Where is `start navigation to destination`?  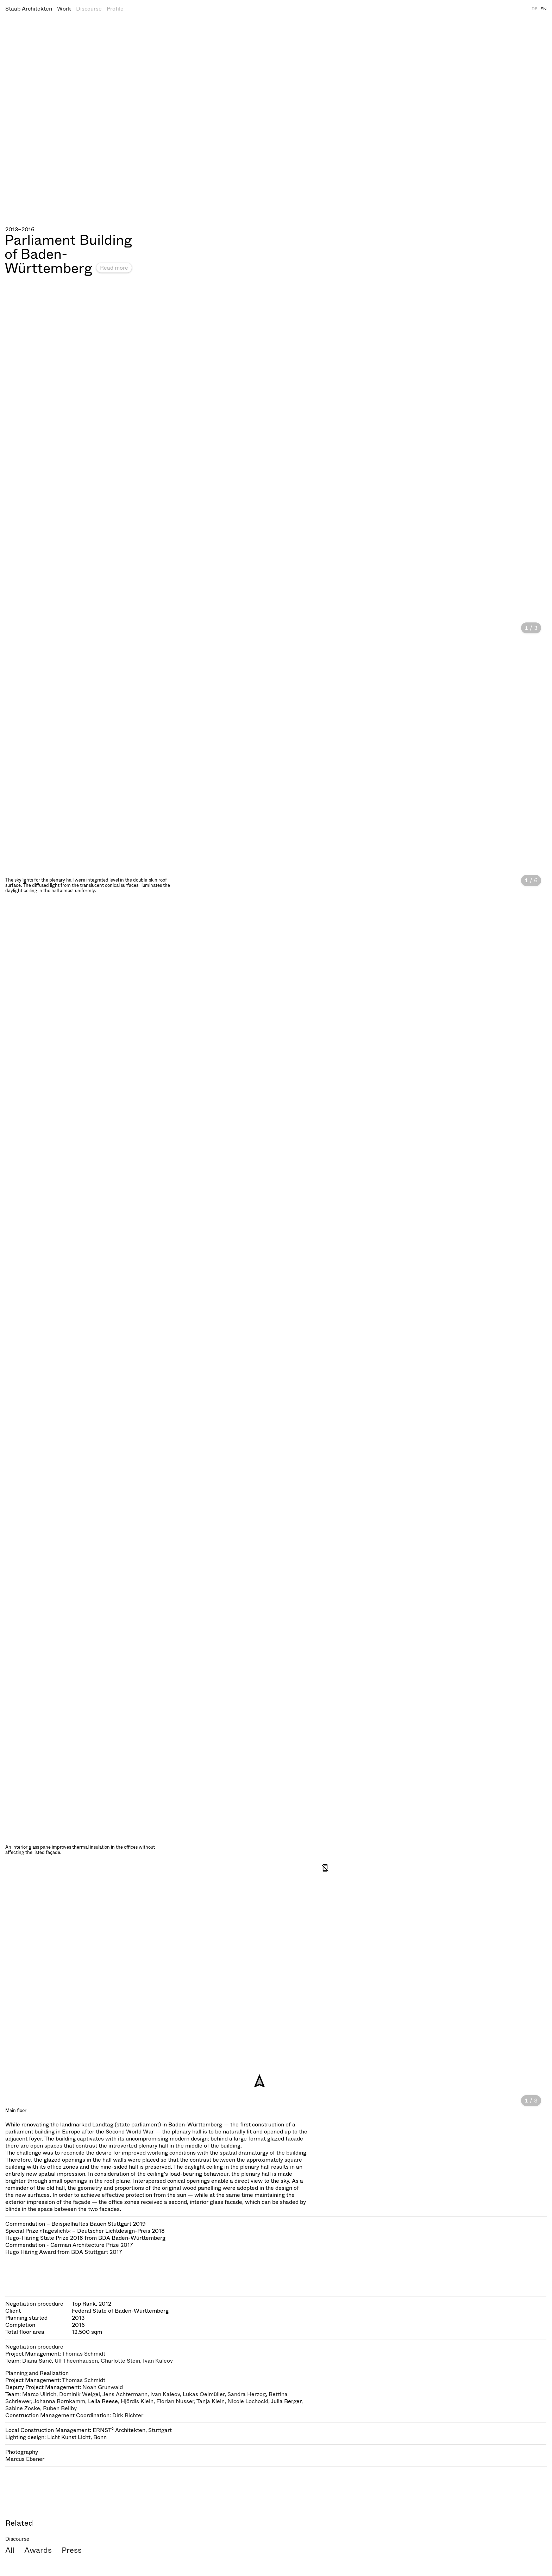 start navigation to destination is located at coordinates (259, 2081).